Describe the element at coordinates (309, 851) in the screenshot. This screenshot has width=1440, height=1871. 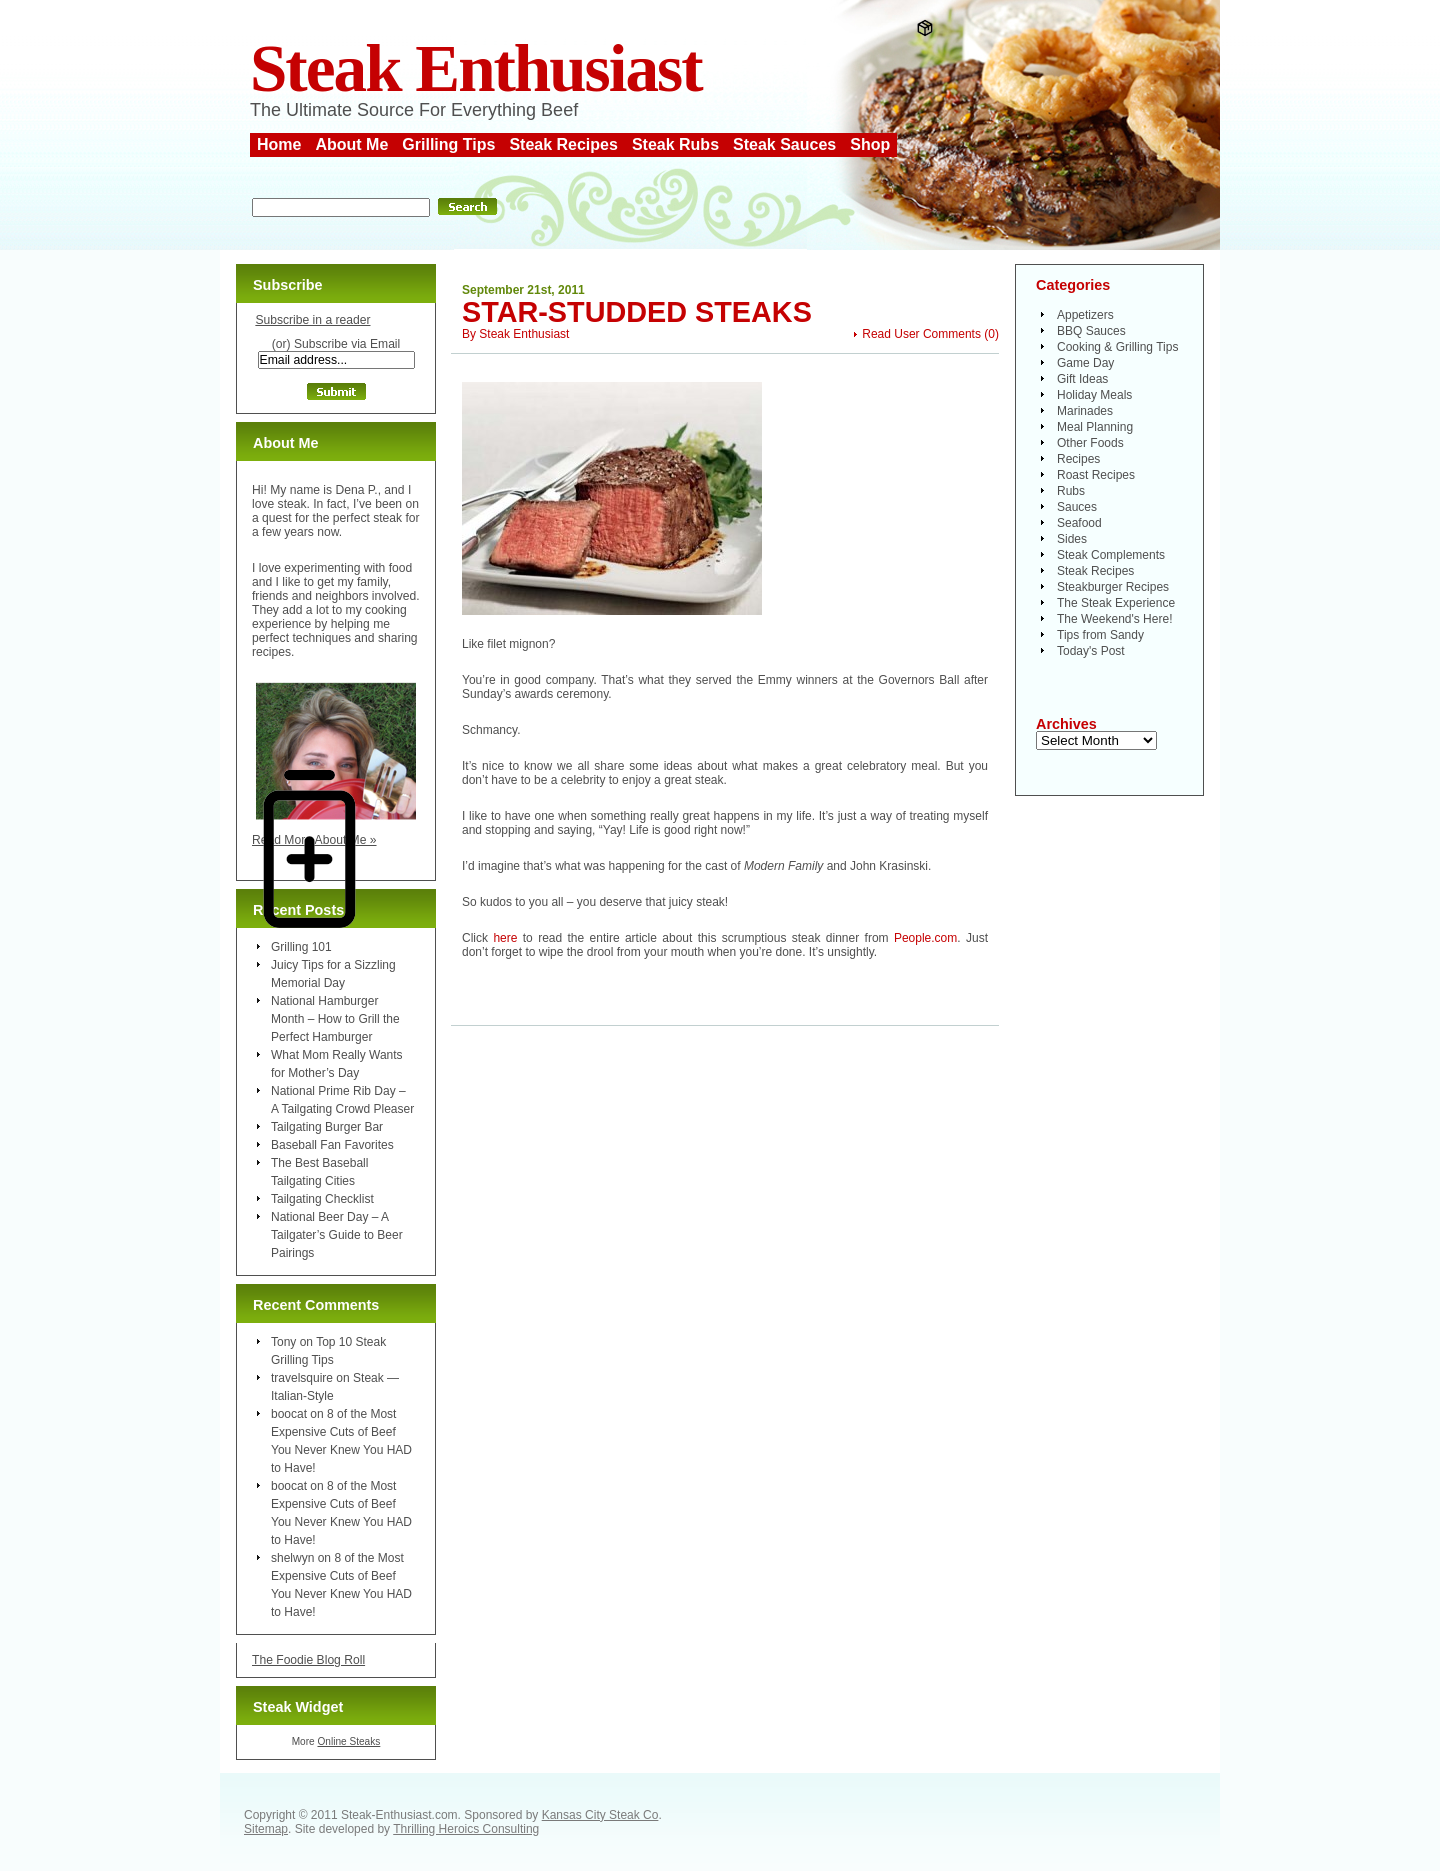
I see `add a new battery or power source` at that location.